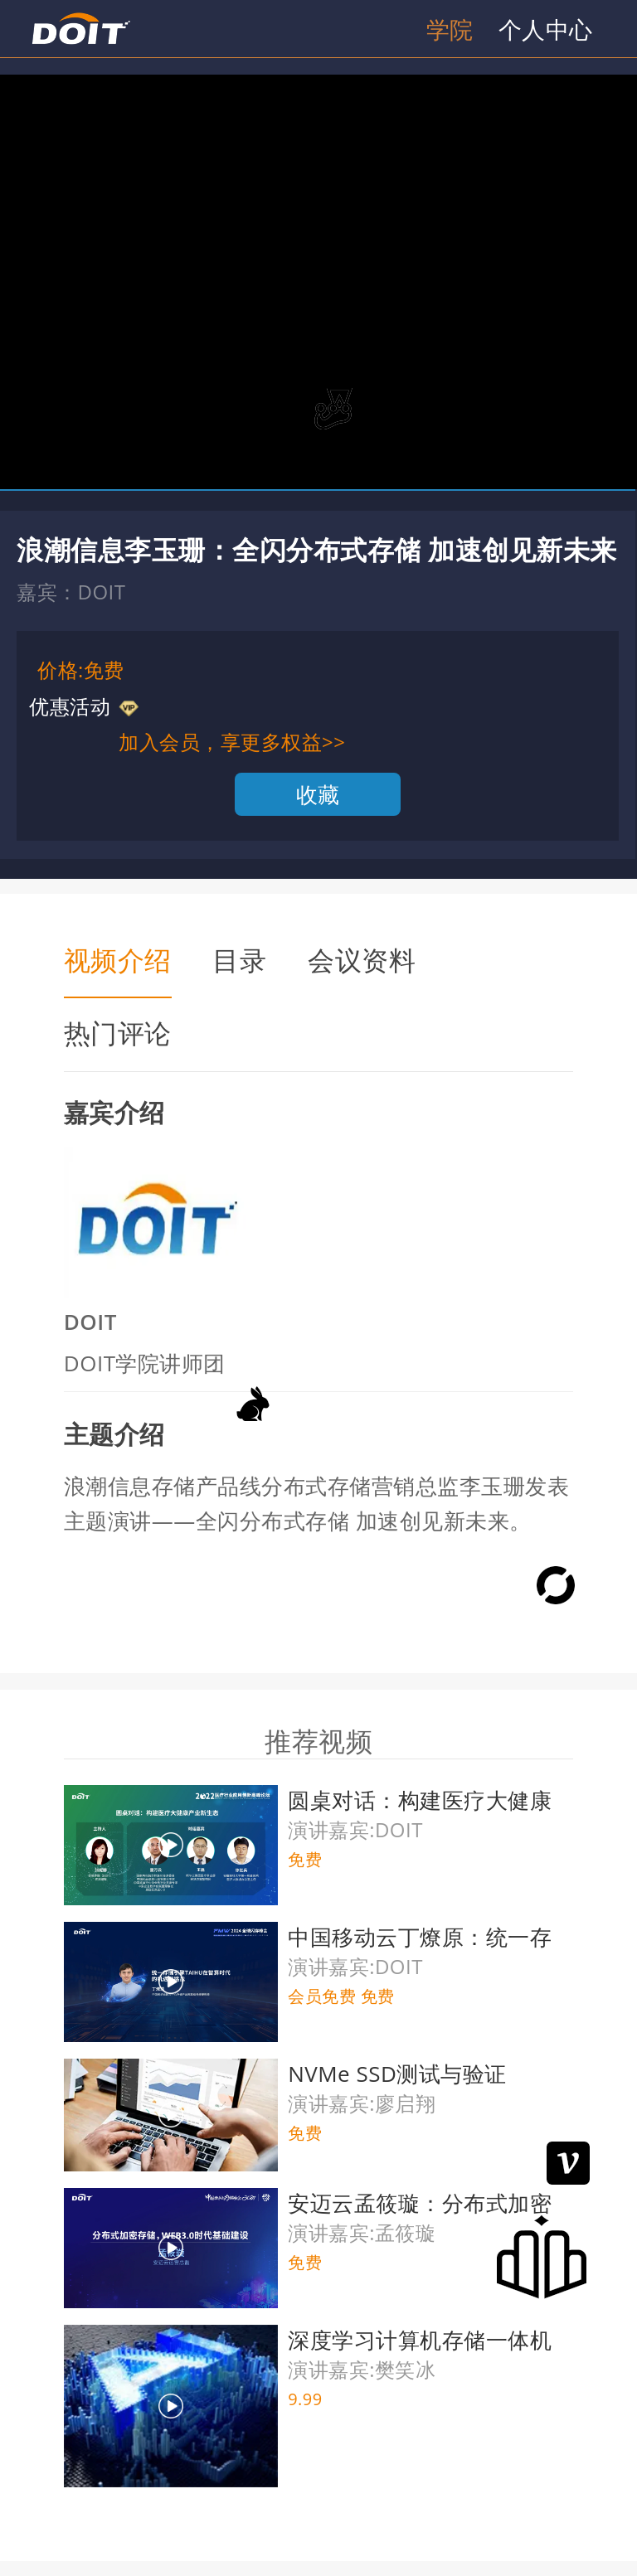 This screenshot has height=2576, width=637. I want to click on jest testing framework logo, so click(333, 409).